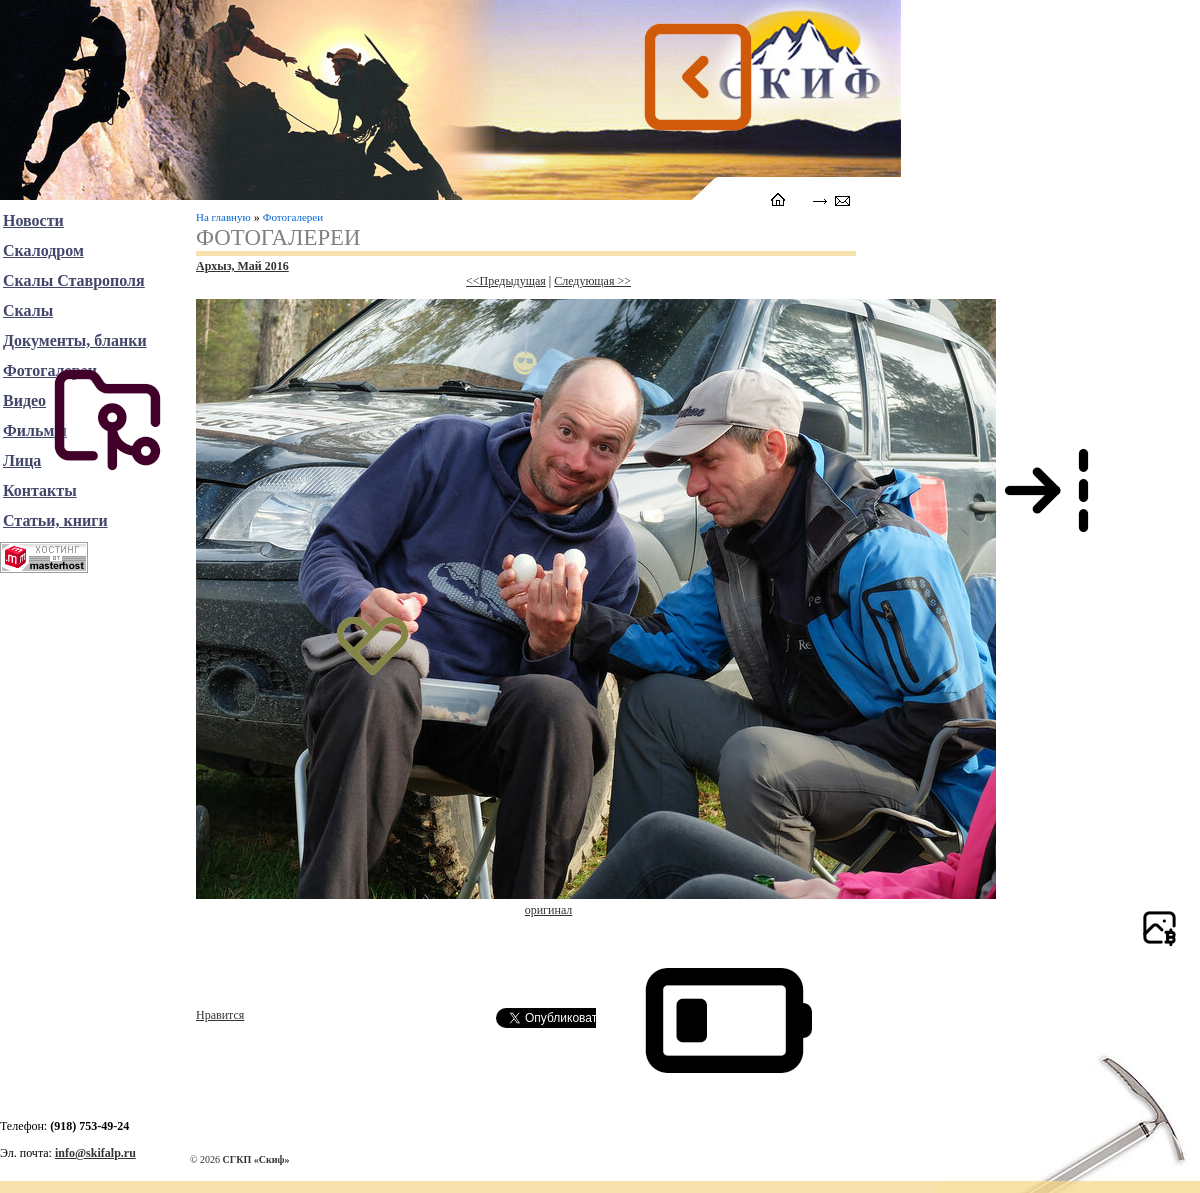 The image size is (1200, 1193). Describe the element at coordinates (107, 417) in the screenshot. I see `open git repository folder` at that location.